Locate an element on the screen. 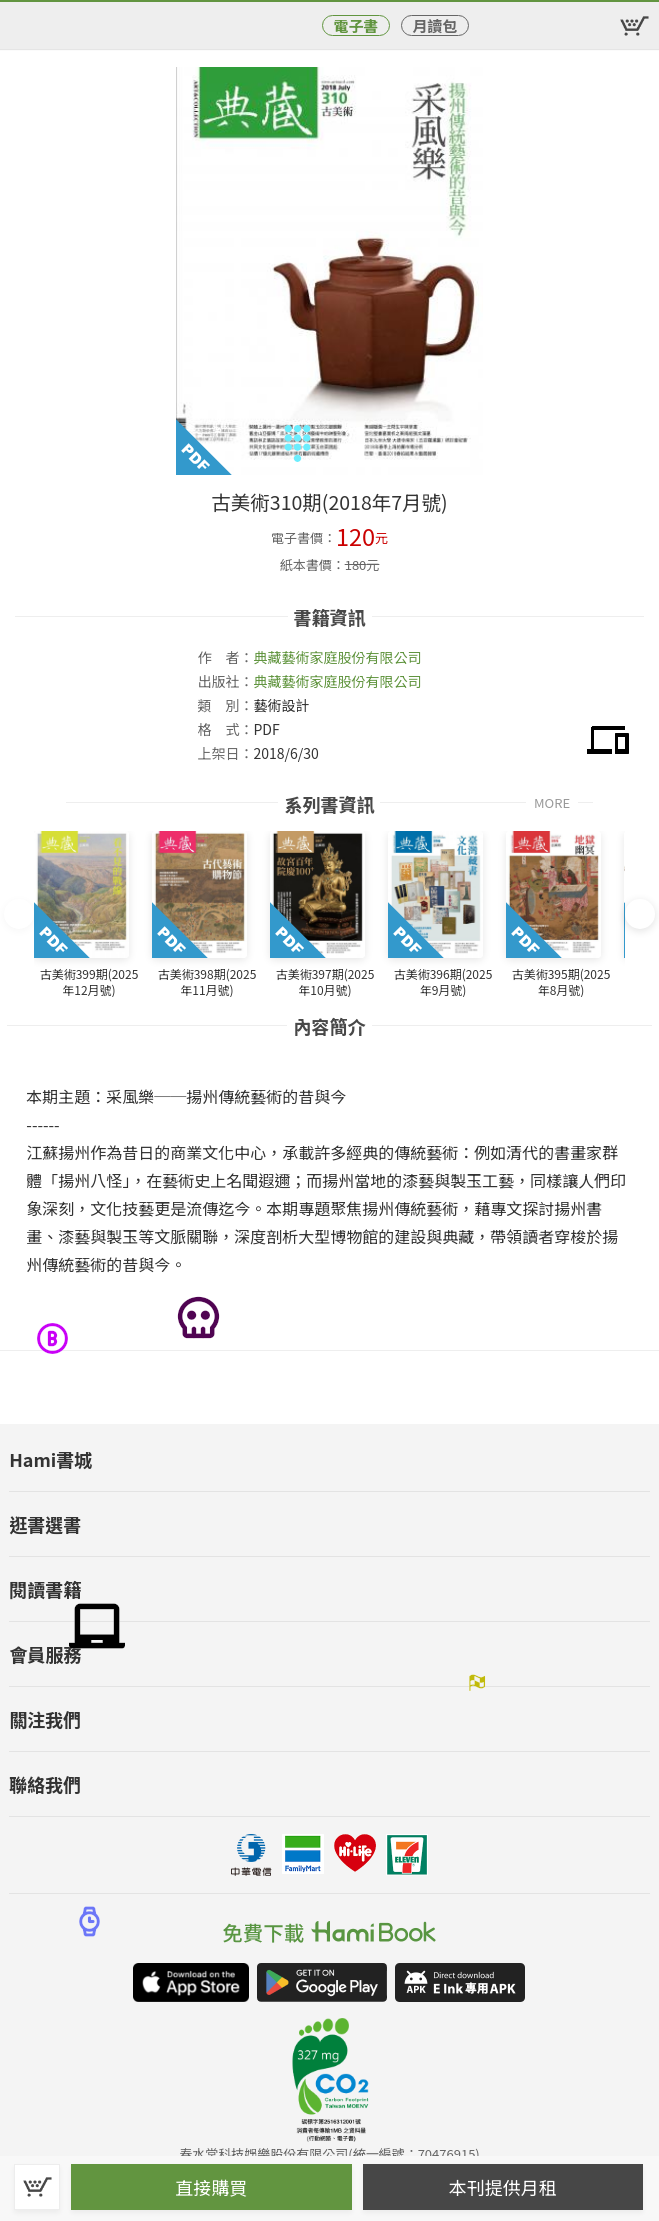  open the phone dial pad is located at coordinates (297, 443).